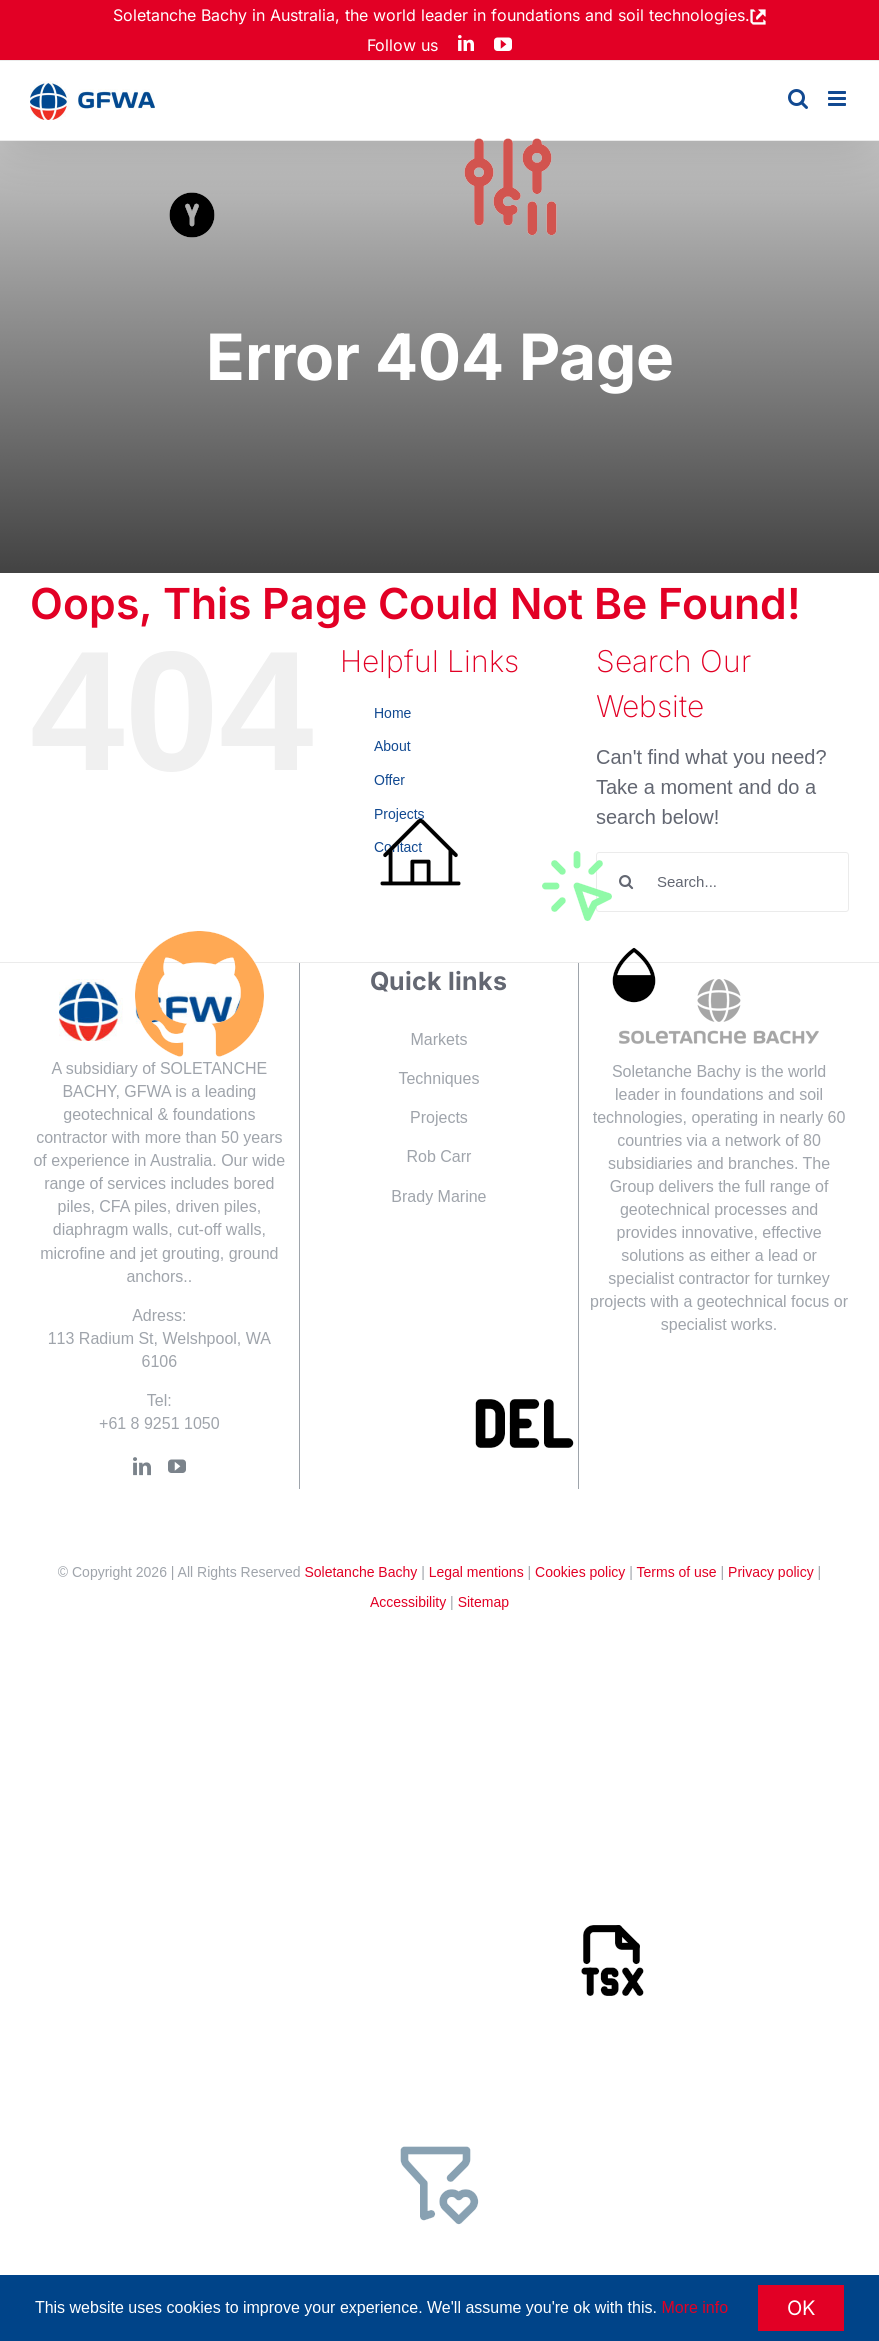 This screenshot has width=879, height=2341. I want to click on filter by favorites, so click(435, 2181).